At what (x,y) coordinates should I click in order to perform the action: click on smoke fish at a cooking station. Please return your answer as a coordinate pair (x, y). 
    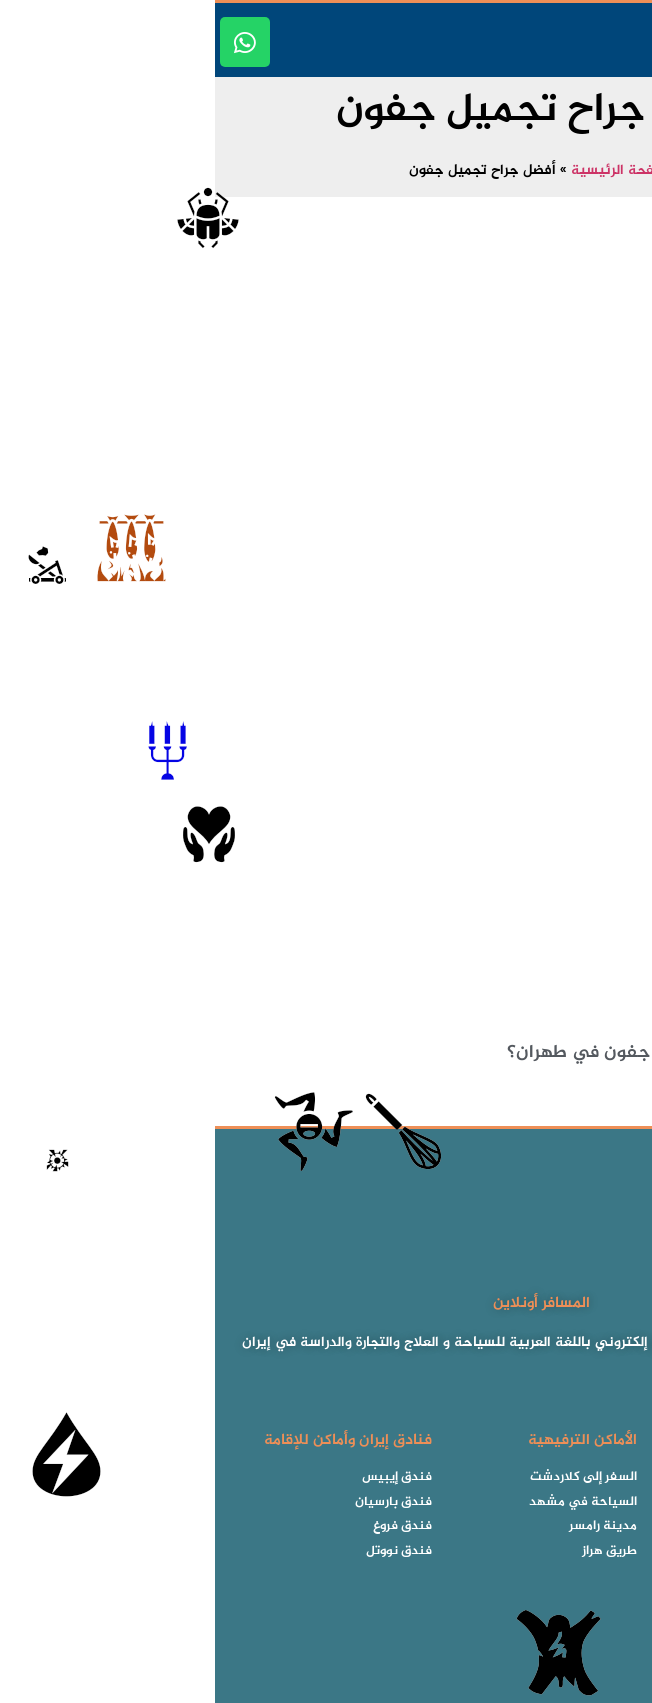
    Looking at the image, I should click on (131, 547).